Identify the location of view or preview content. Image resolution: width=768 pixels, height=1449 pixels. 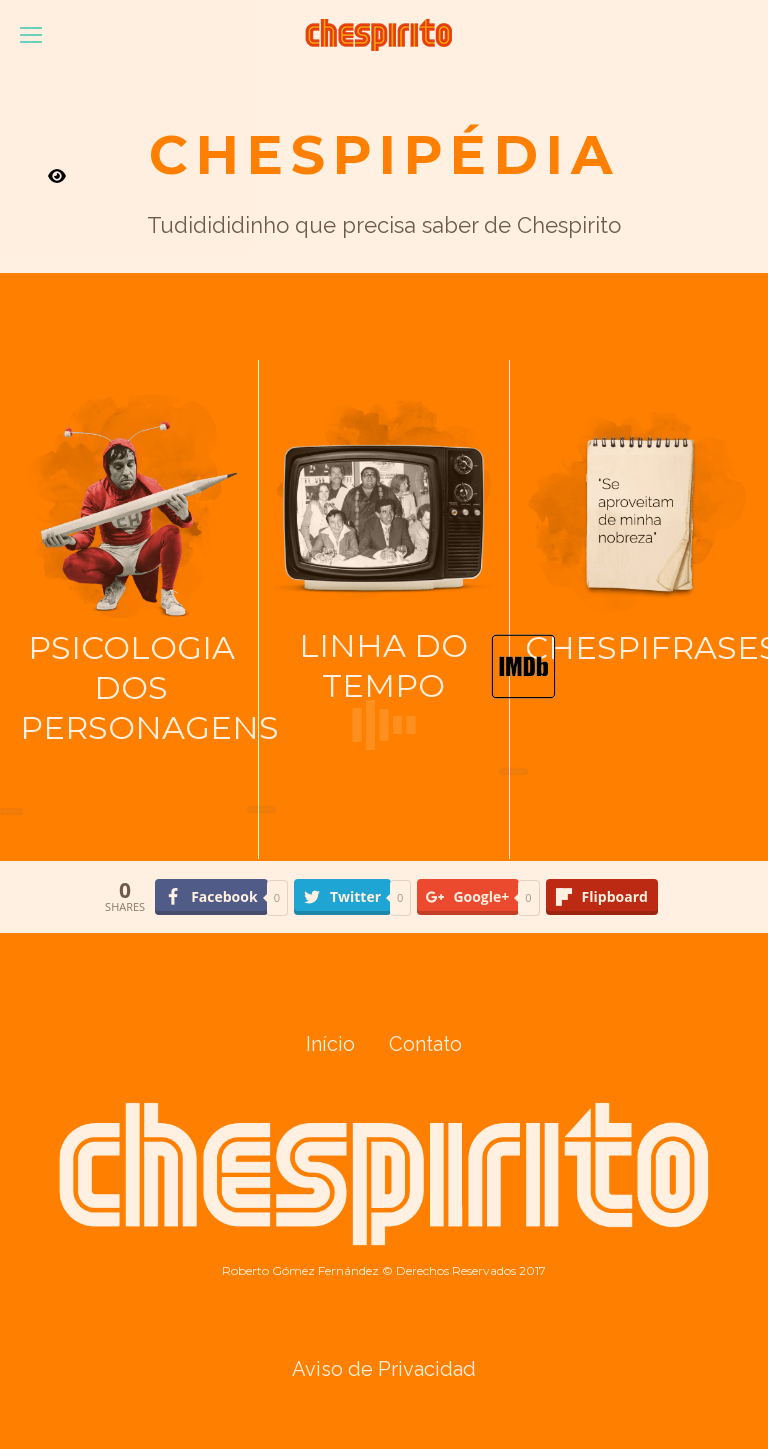
(57, 176).